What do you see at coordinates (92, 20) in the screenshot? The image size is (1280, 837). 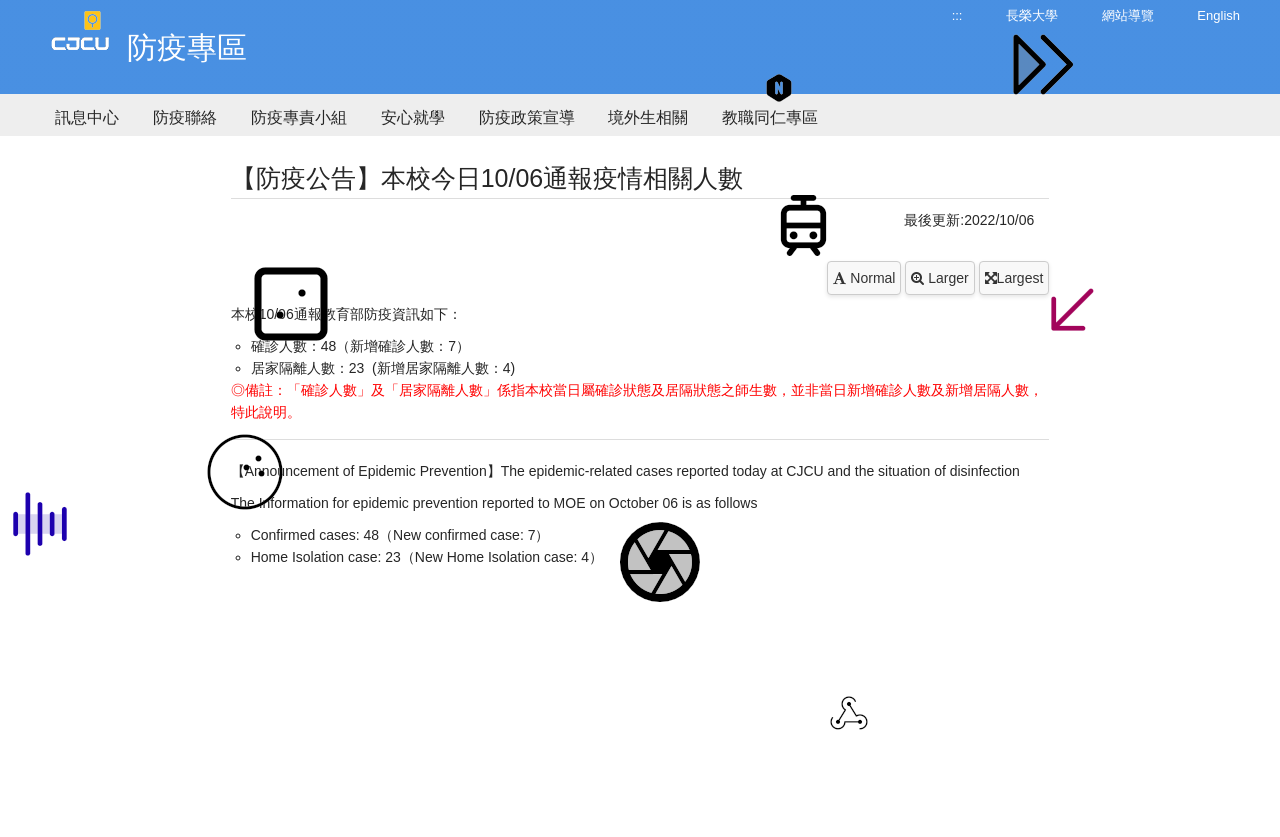 I see `select neuter or non-binary gender option` at bounding box center [92, 20].